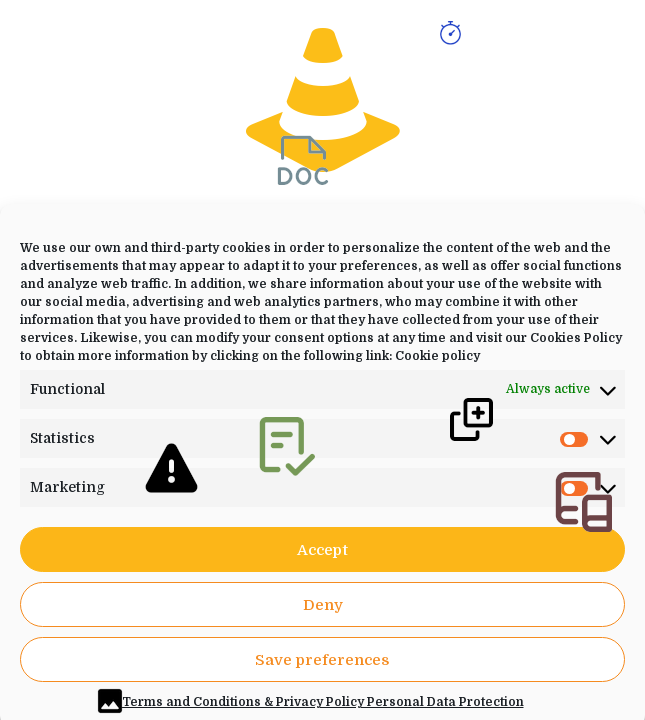 Image resolution: width=645 pixels, height=720 pixels. Describe the element at coordinates (285, 446) in the screenshot. I see `view or manage a task checklist` at that location.